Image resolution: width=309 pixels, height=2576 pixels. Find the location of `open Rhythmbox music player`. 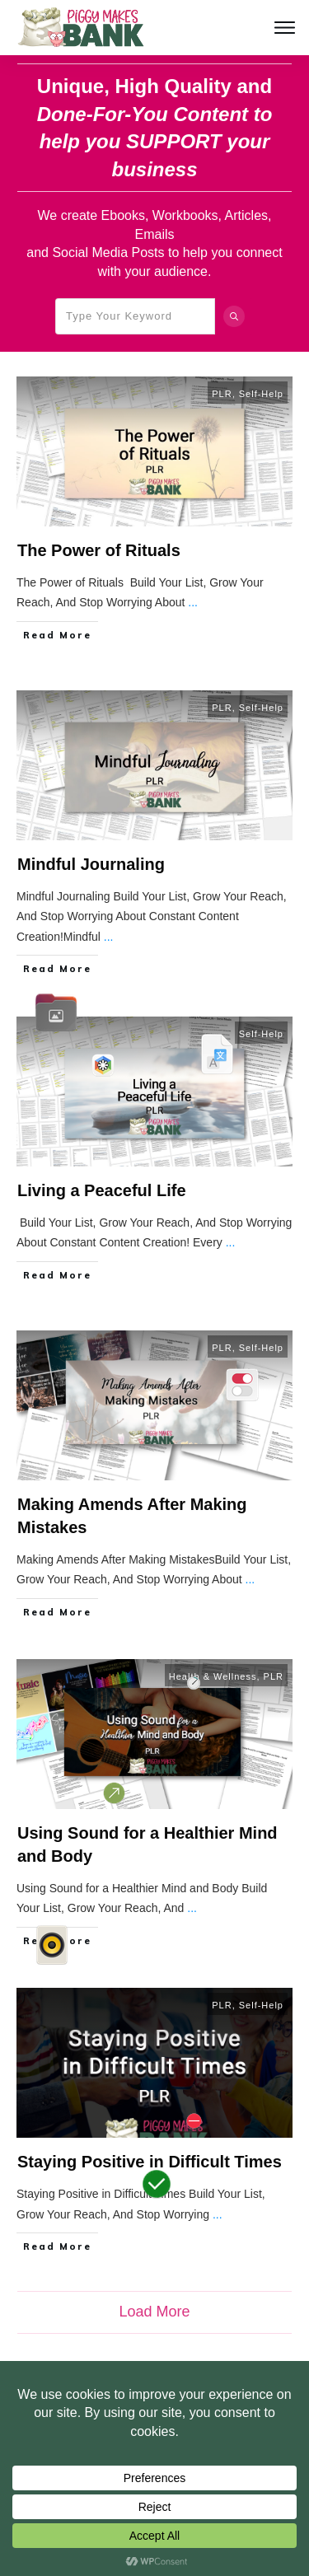

open Rhythmbox music player is located at coordinates (52, 1945).